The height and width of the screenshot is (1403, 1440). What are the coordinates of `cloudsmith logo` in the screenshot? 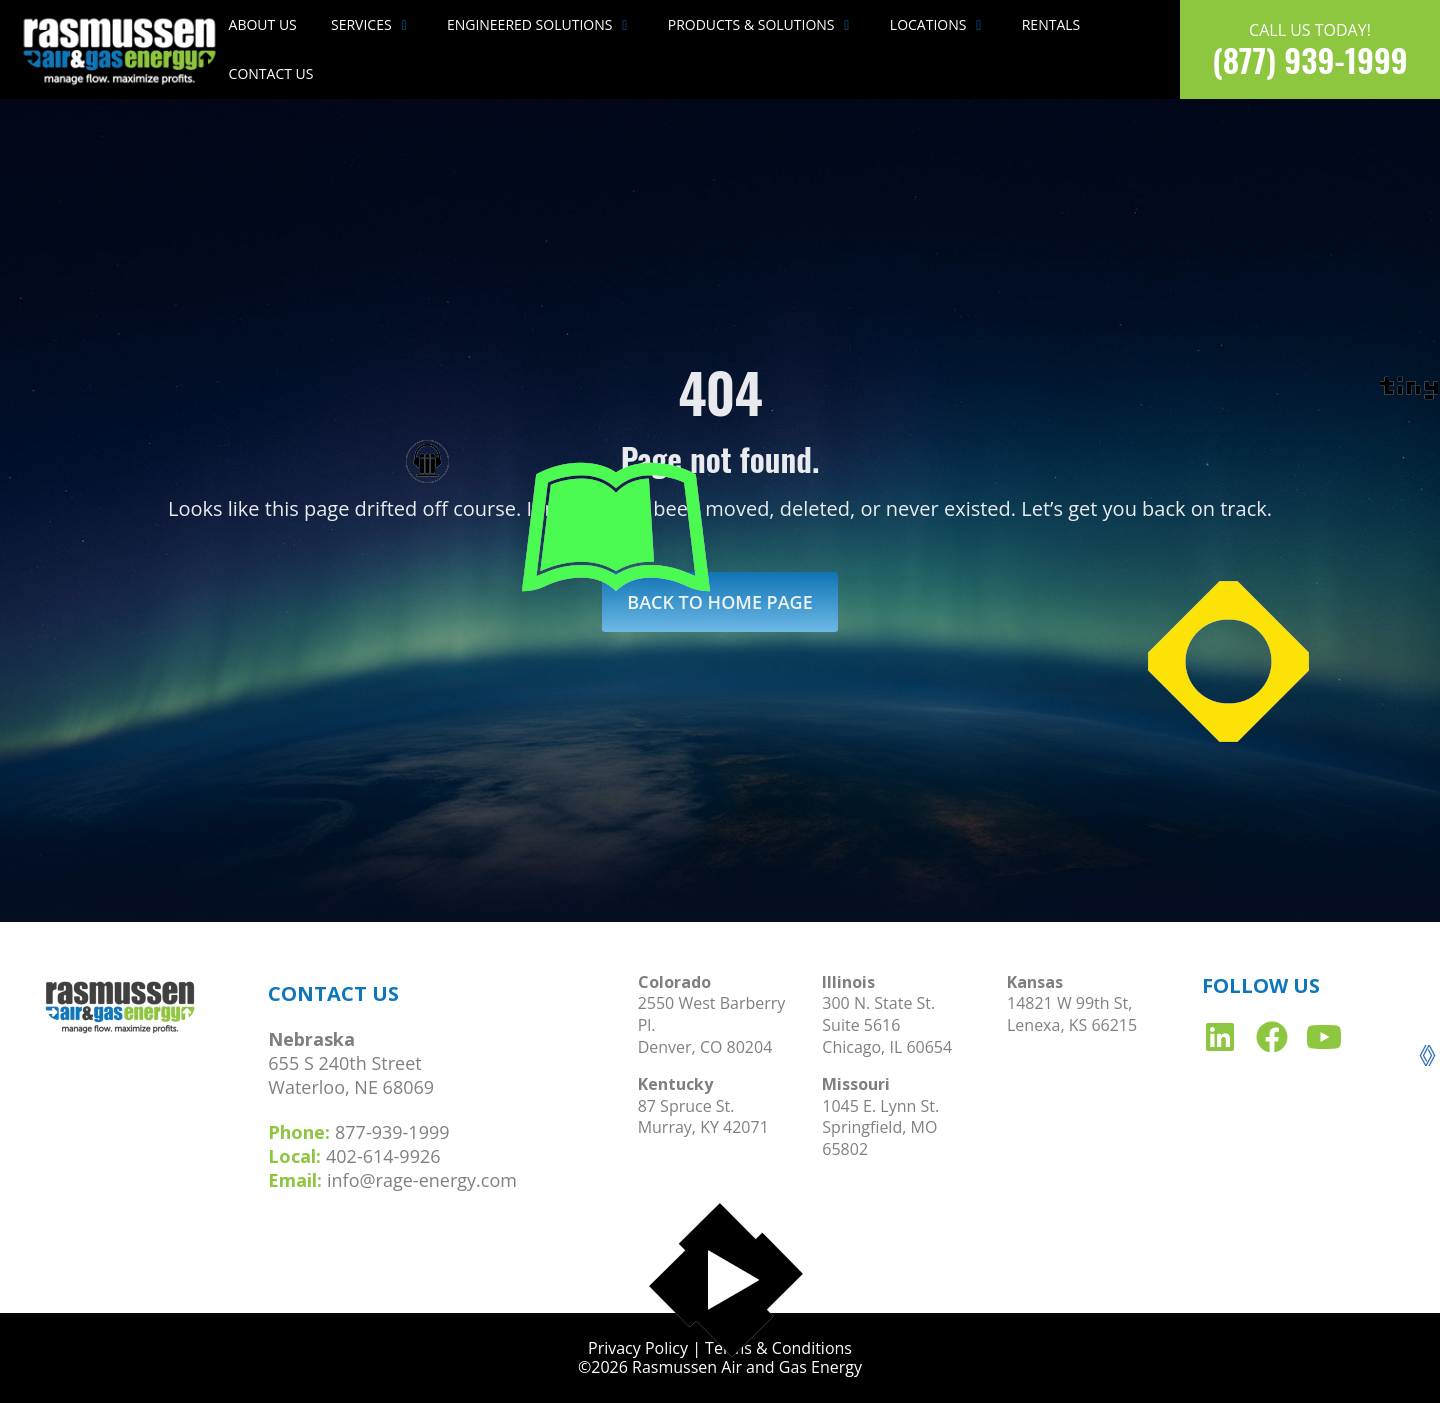 It's located at (1228, 661).